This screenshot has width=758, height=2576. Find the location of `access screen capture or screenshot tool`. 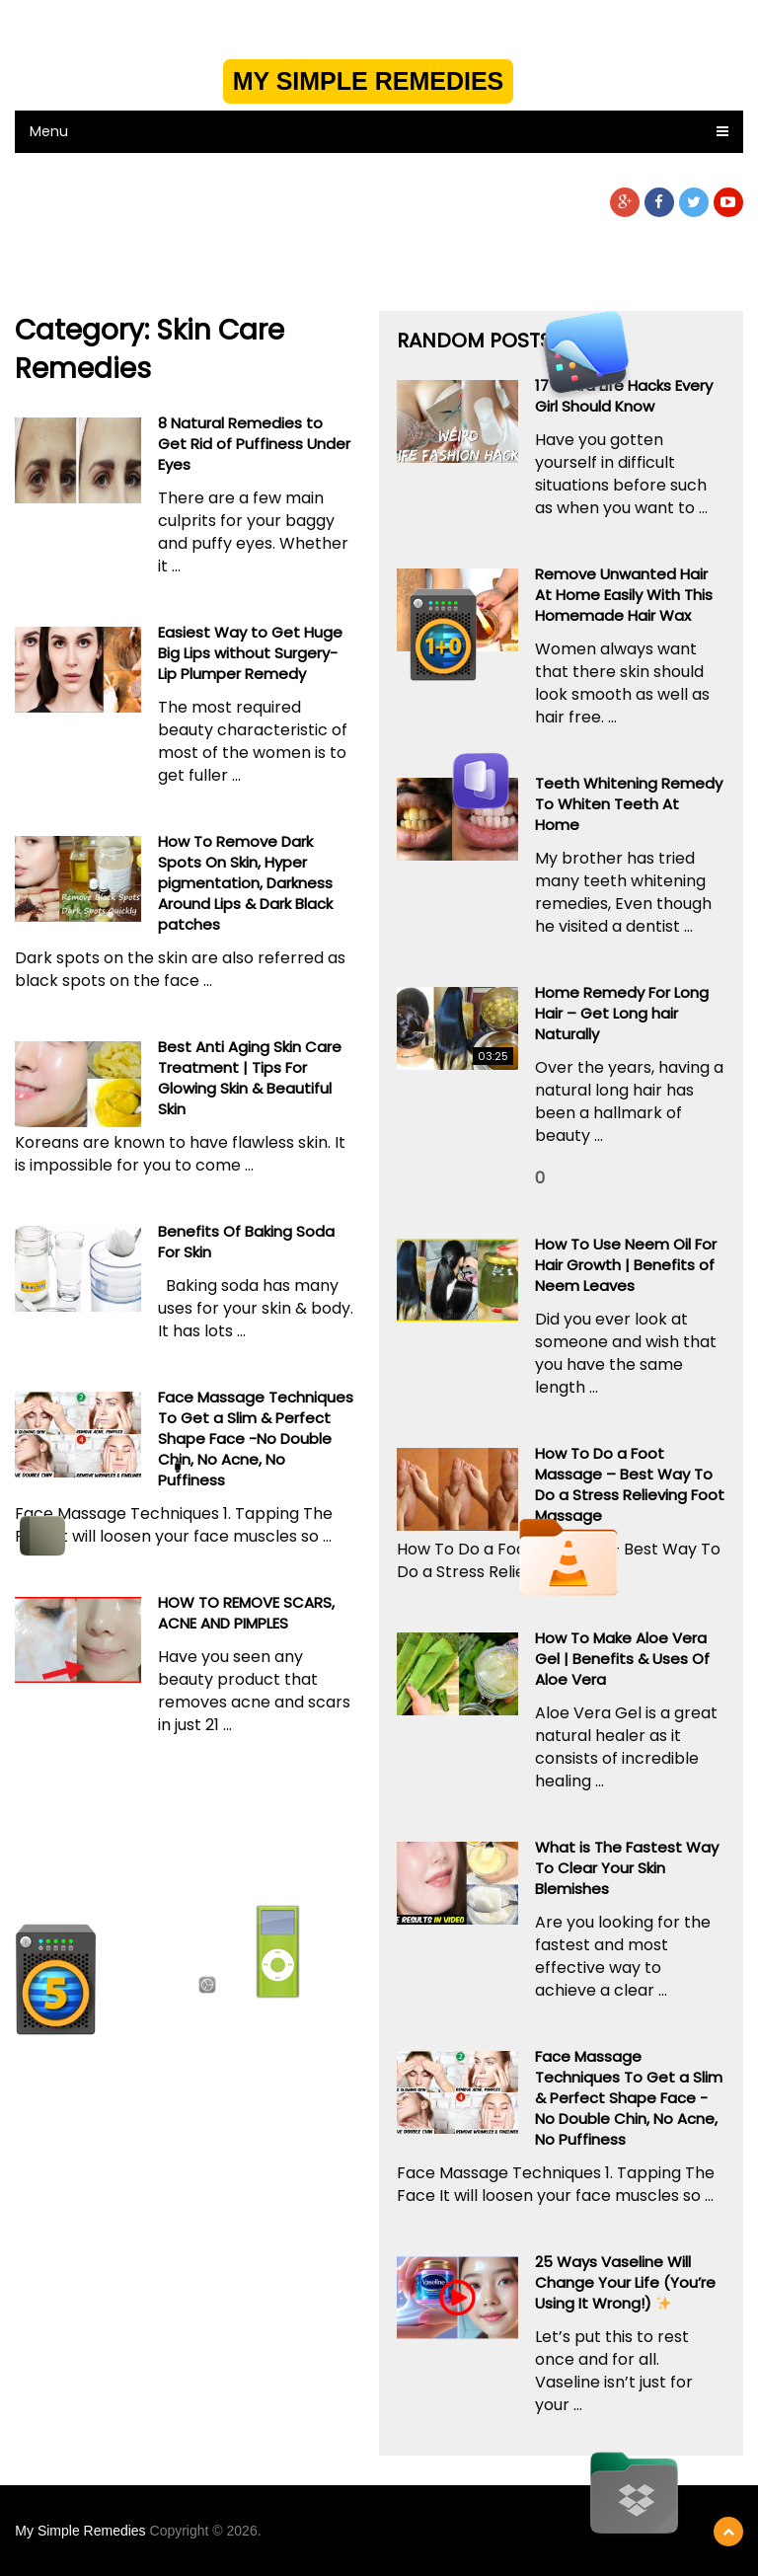

access screen capture or screenshot tool is located at coordinates (584, 353).